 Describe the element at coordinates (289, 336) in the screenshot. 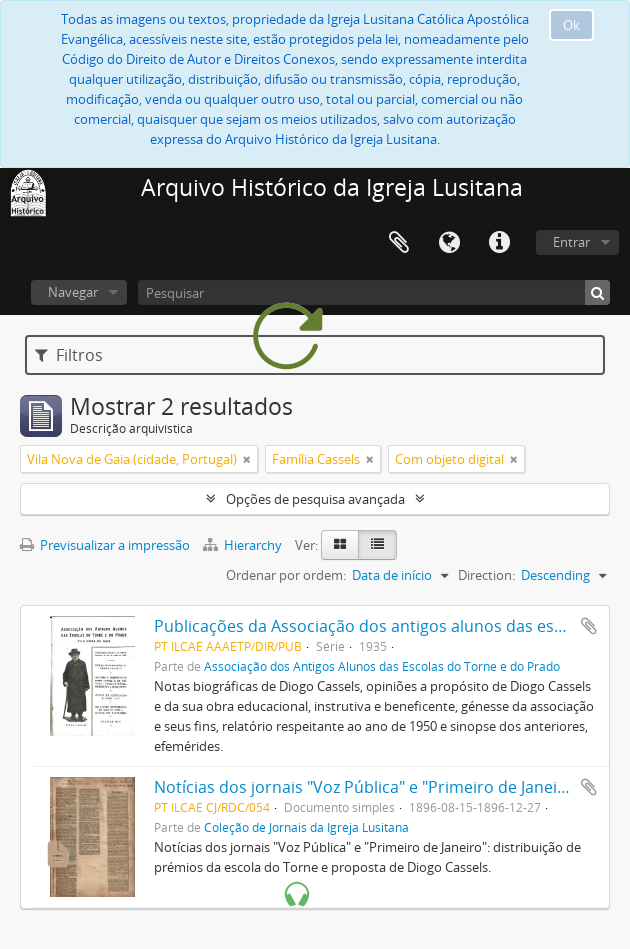

I see `refresh the current page or content` at that location.